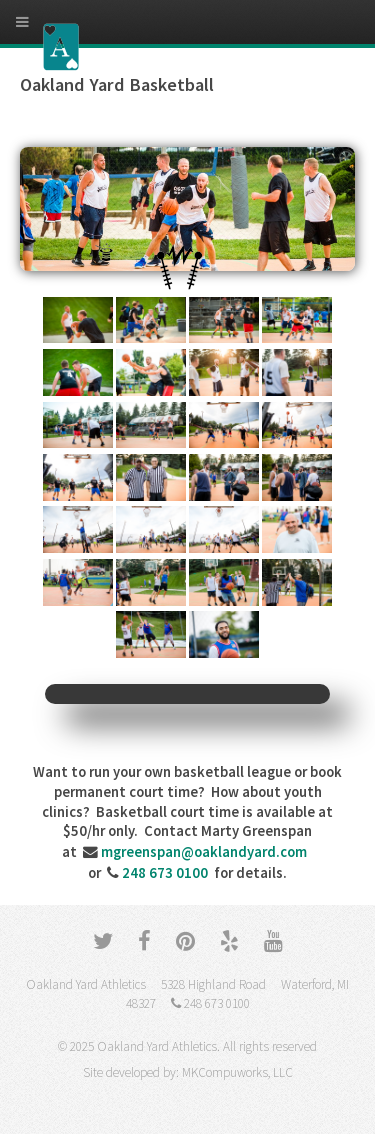 The height and width of the screenshot is (1134, 375). Describe the element at coordinates (61, 47) in the screenshot. I see `play a card game or solitaire` at that location.